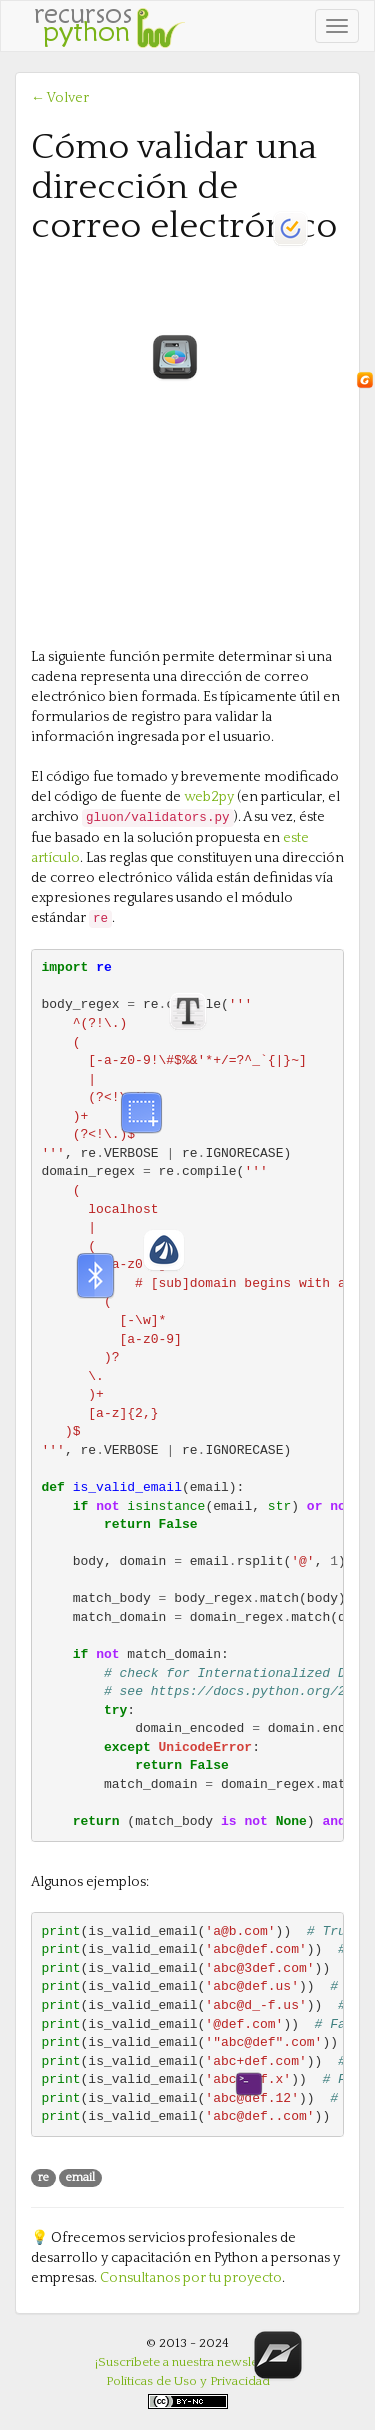  I want to click on open terminal with root/administrator privileges, so click(249, 2084).